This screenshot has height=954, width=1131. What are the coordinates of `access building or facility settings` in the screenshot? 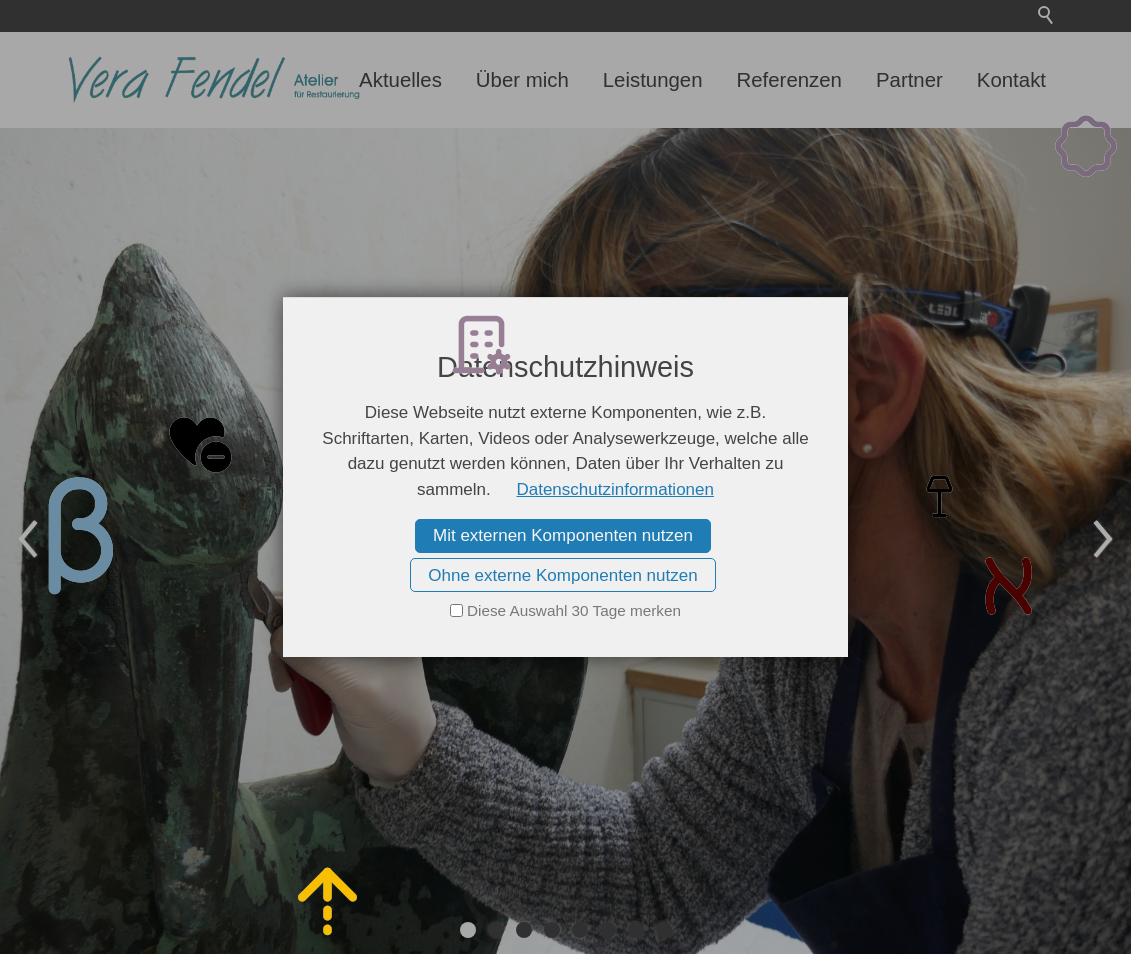 It's located at (481, 344).